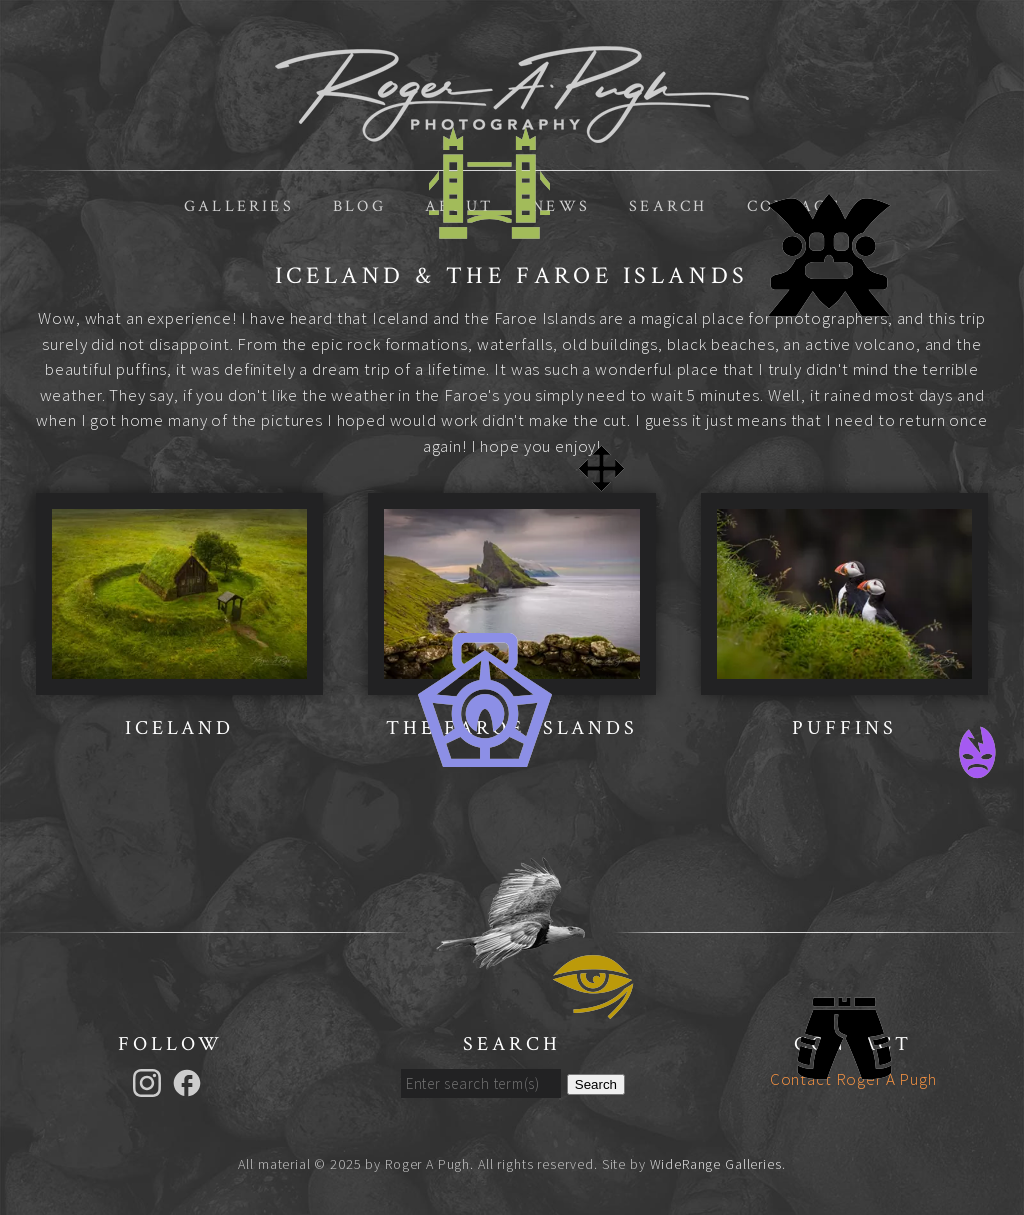  Describe the element at coordinates (829, 255) in the screenshot. I see `decorative tribal or aztec-style game badge` at that location.